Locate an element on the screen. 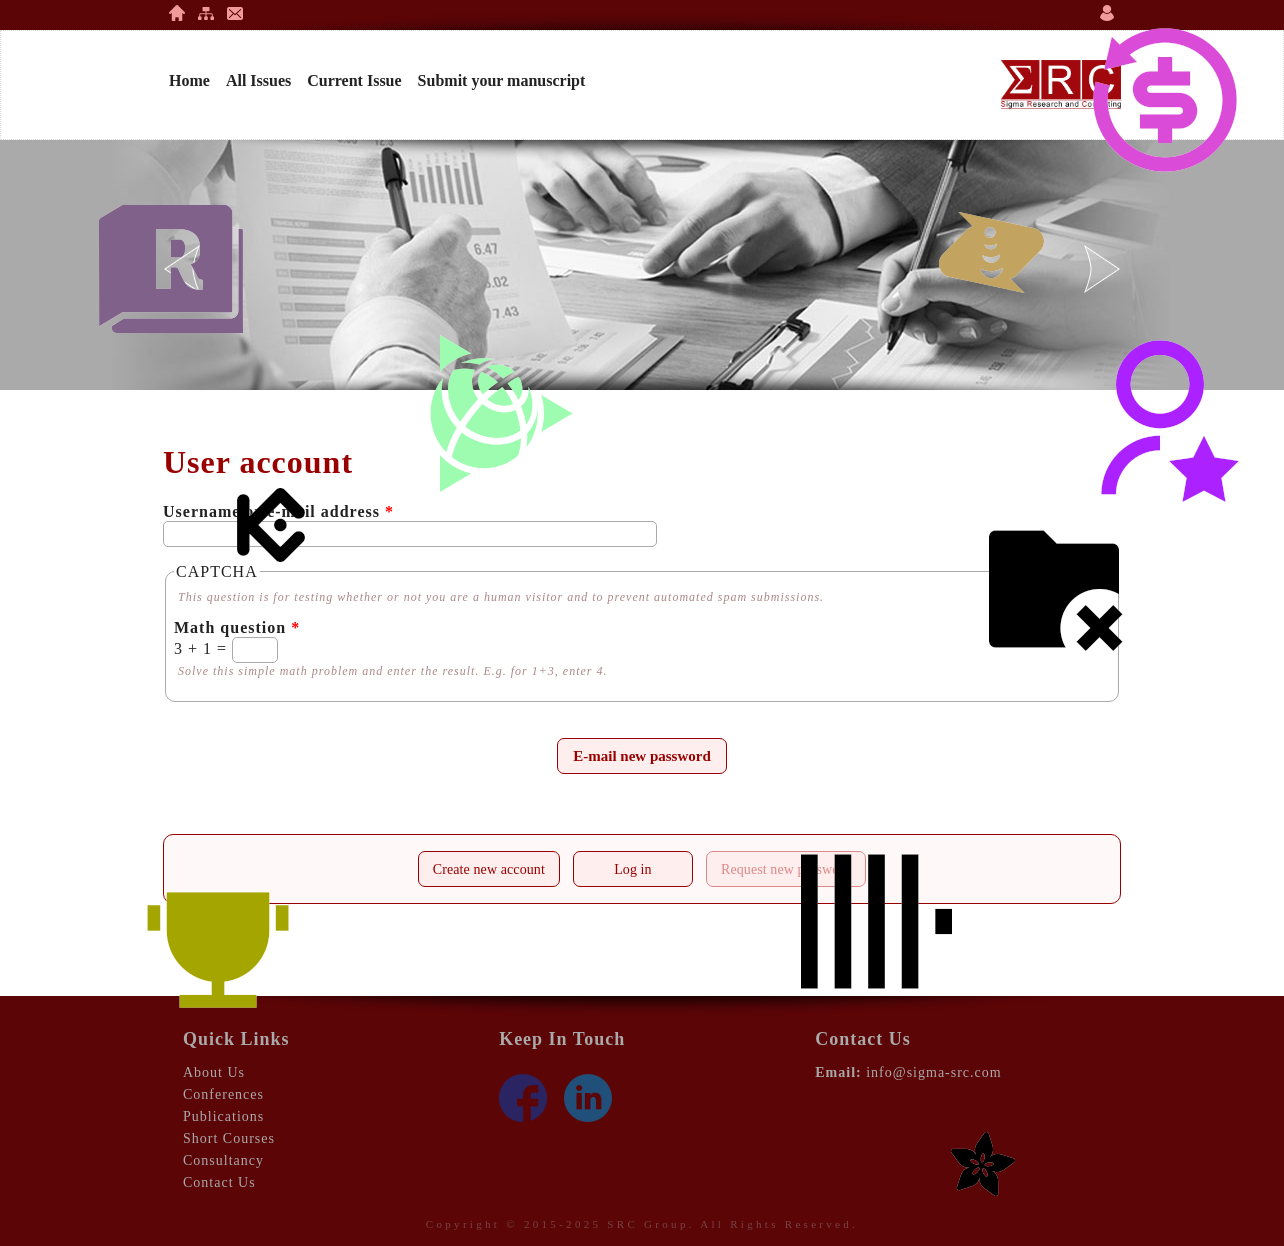 The image size is (1284, 1246). delete a folder is located at coordinates (1054, 589).